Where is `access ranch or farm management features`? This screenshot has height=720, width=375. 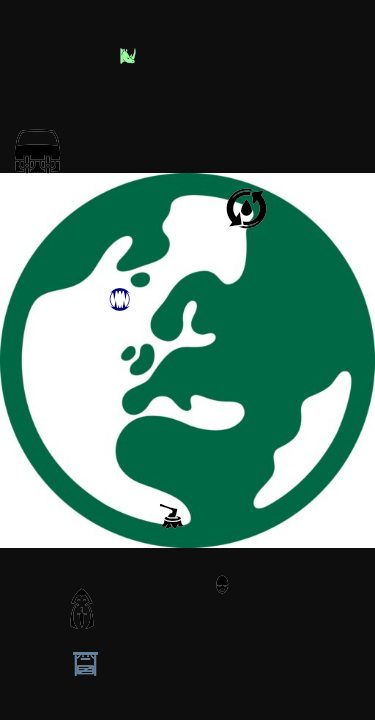 access ranch or farm management features is located at coordinates (85, 663).